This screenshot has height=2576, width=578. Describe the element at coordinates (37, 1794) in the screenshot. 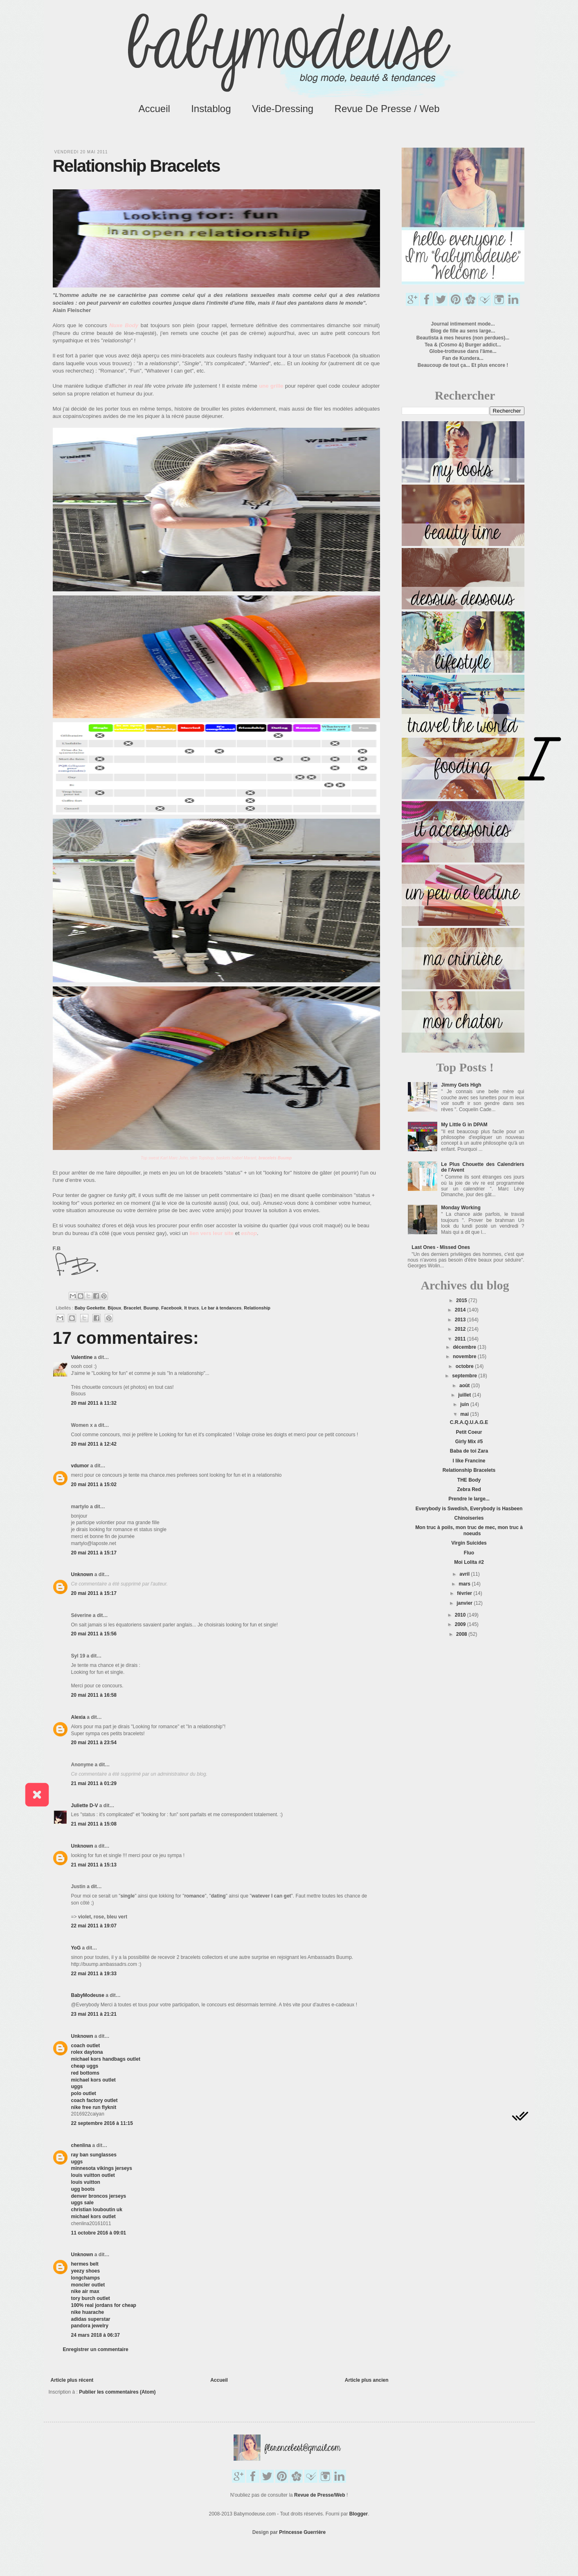

I see `close or dismiss a modal window` at that location.